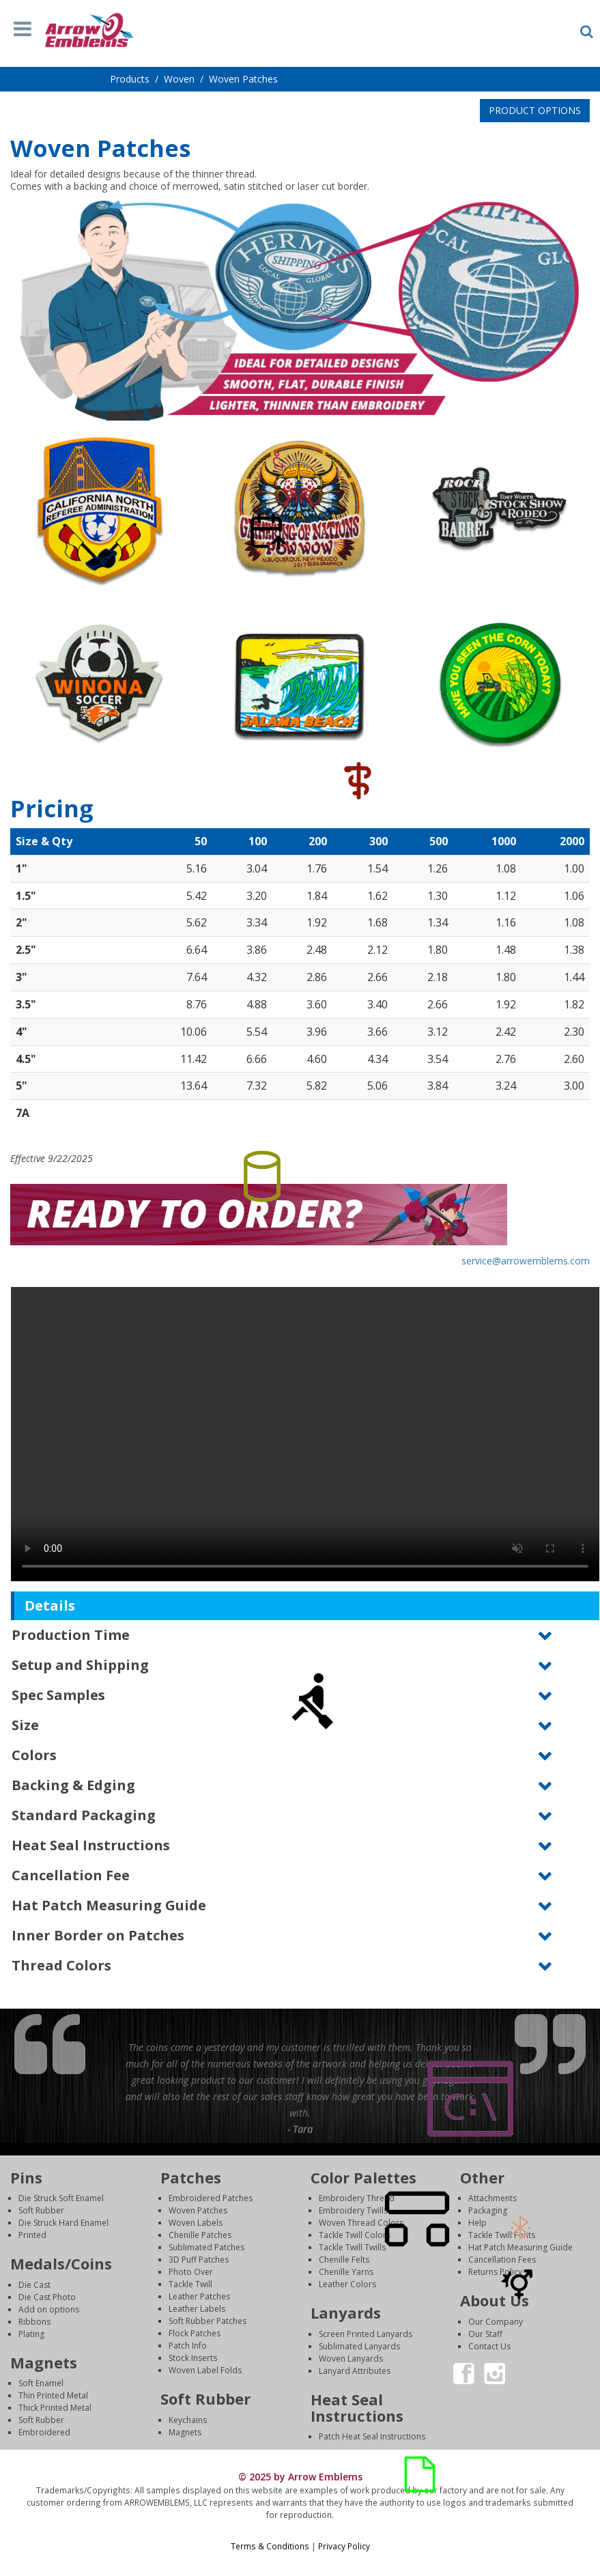 The width and height of the screenshot is (600, 2576). Describe the element at coordinates (358, 780) in the screenshot. I see `access medical or healthcare services` at that location.